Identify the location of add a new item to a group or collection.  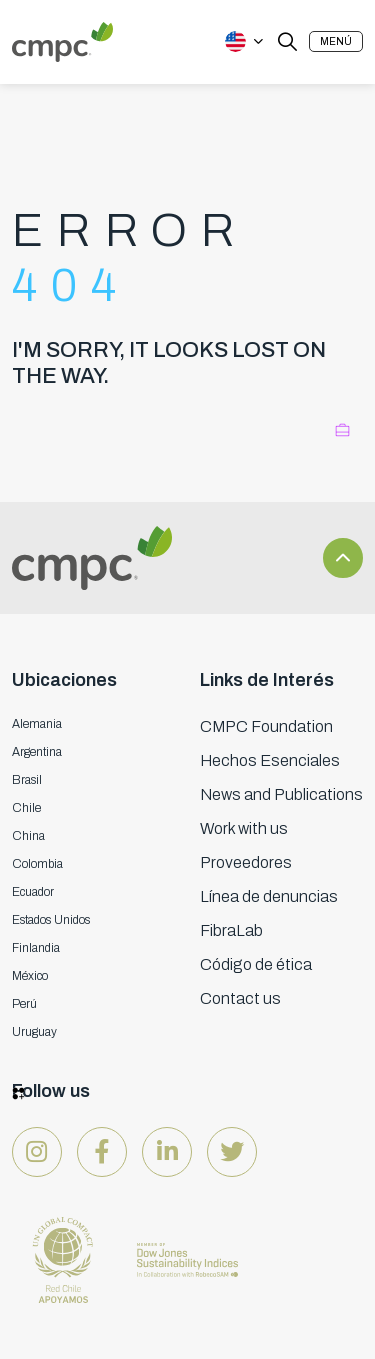
(18, 1093).